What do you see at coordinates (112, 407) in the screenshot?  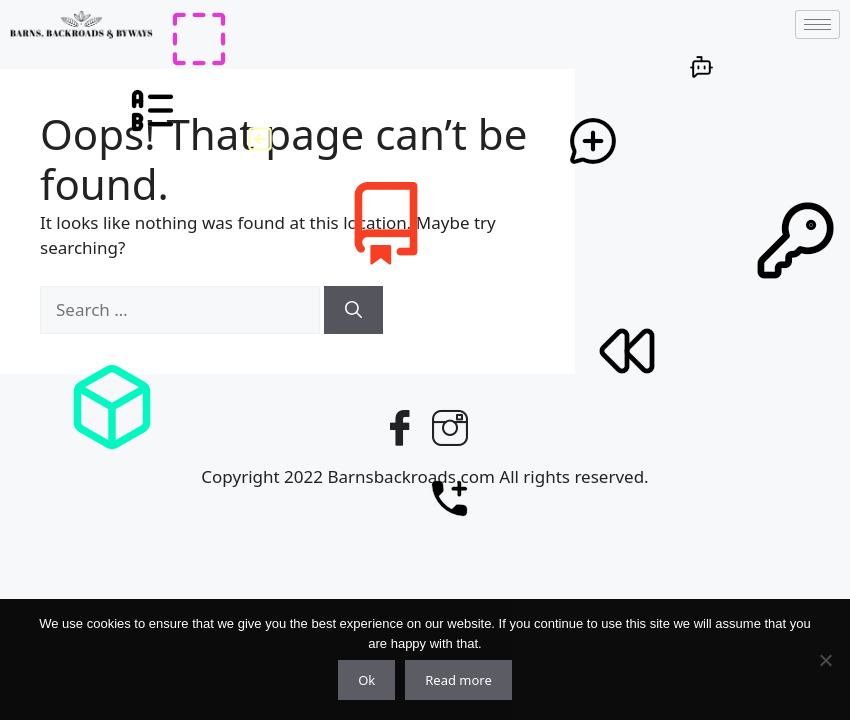 I see `view package or shipment details` at bounding box center [112, 407].